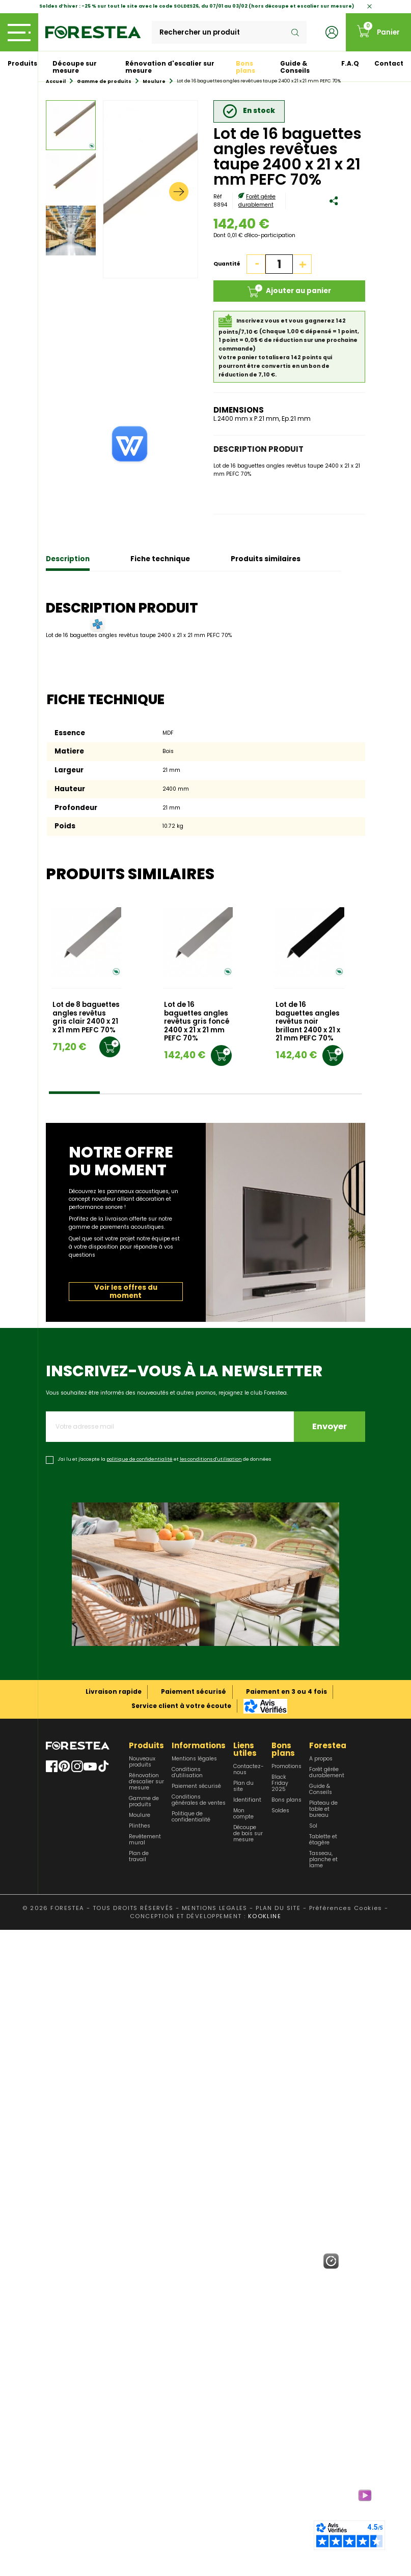 The height and width of the screenshot is (2576, 411). I want to click on open stacer system optimizer, so click(331, 2261).